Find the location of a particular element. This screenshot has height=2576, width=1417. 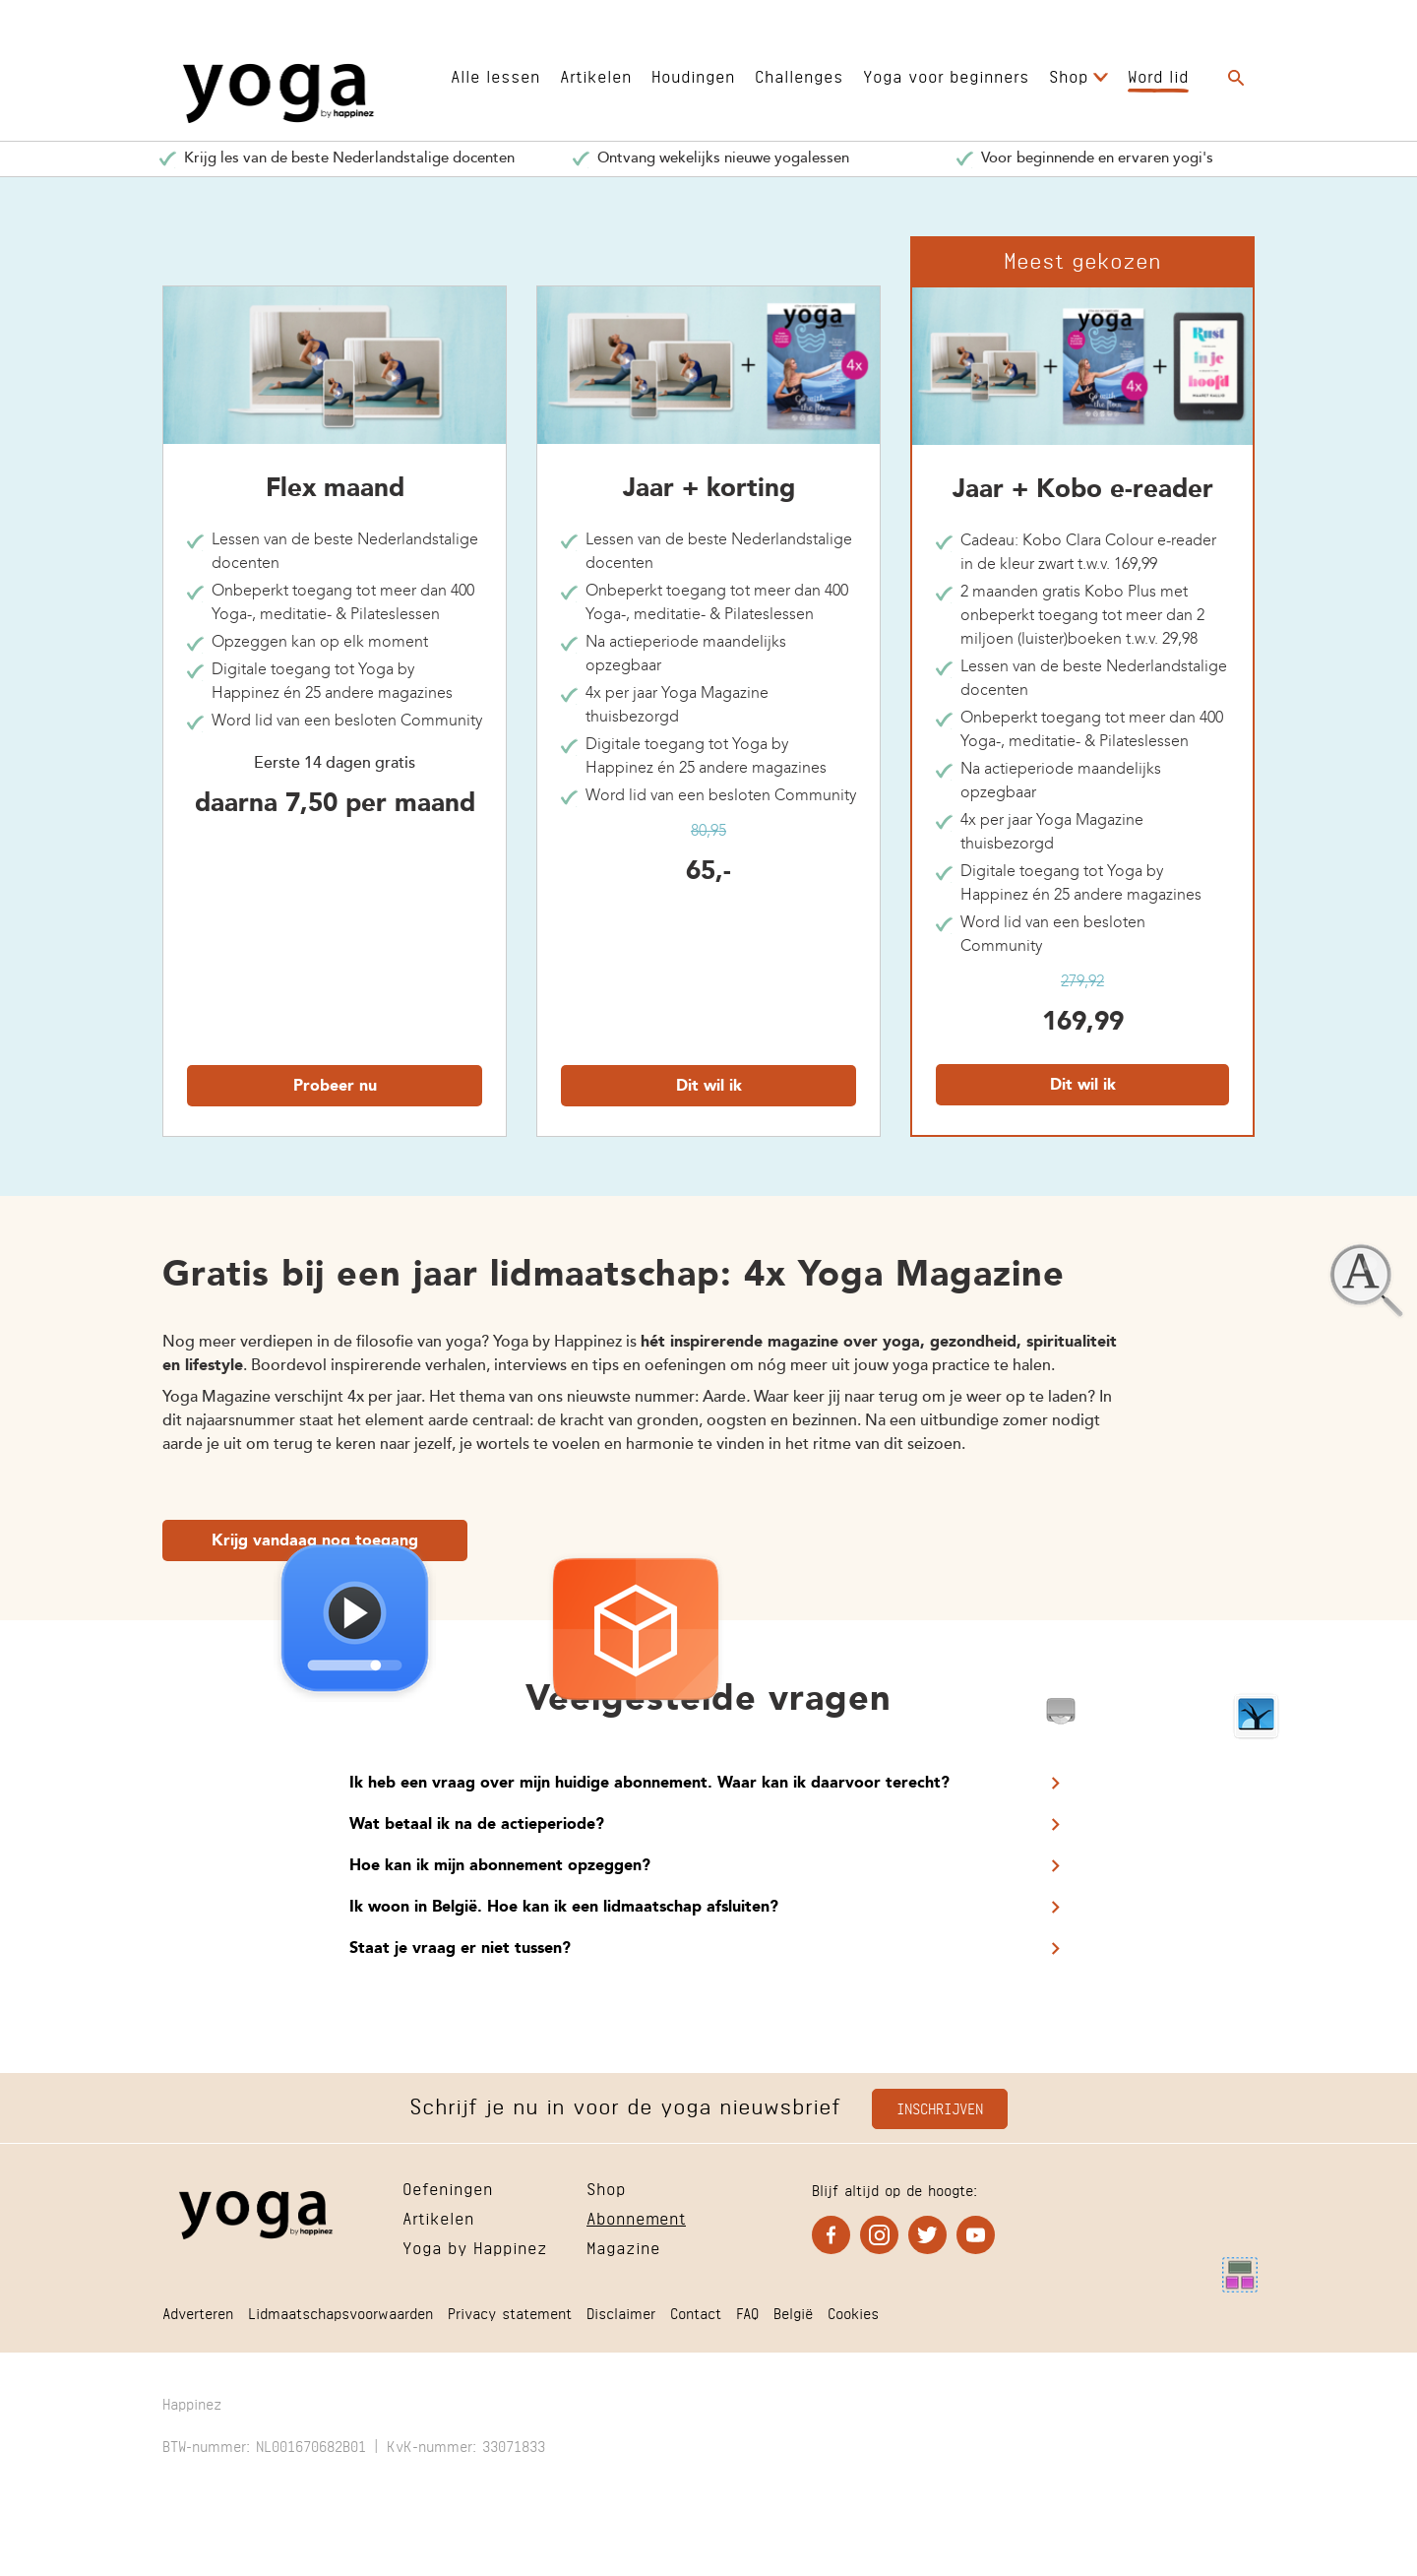

open shotwell photo manager is located at coordinates (1256, 1716).